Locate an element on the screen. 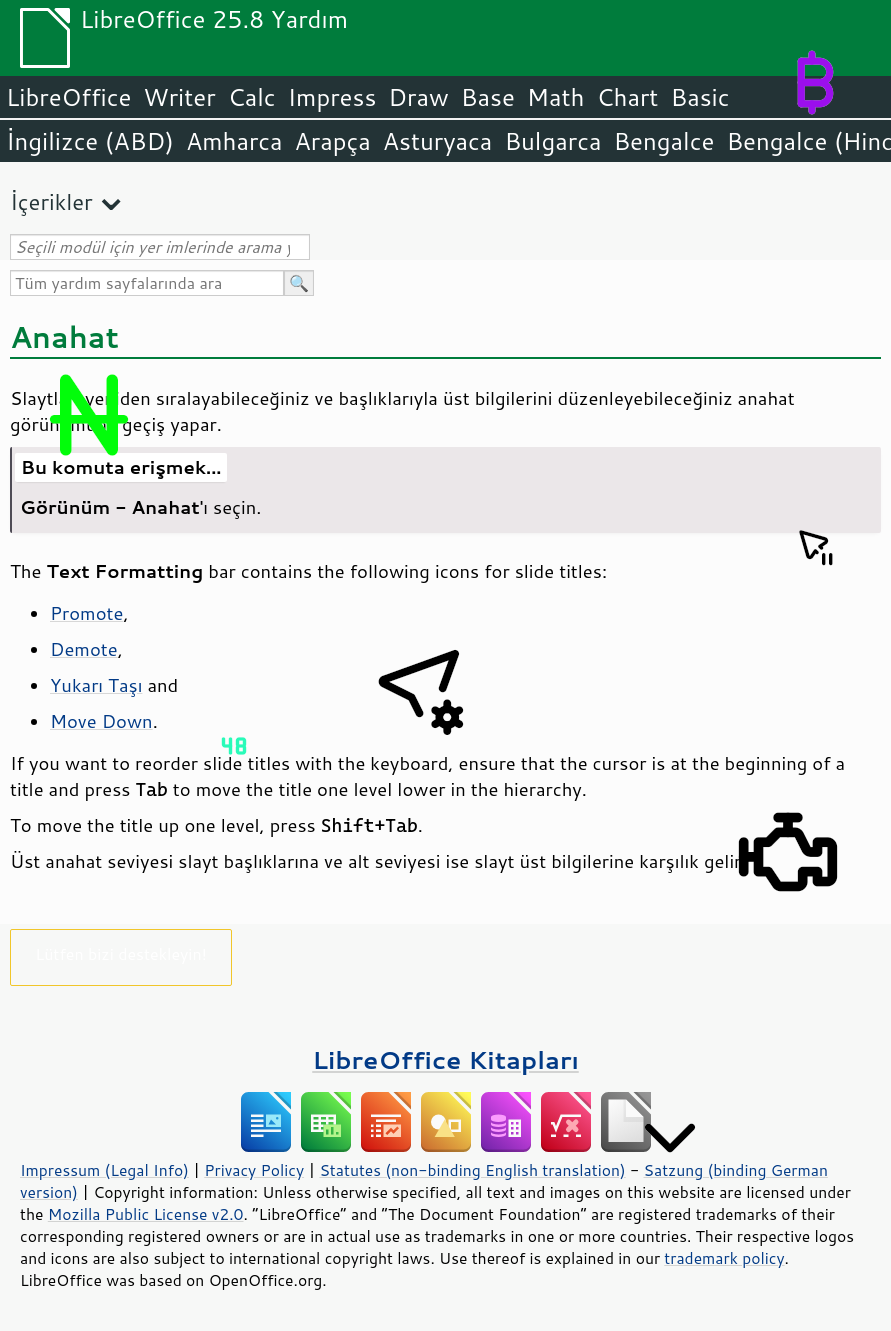 The width and height of the screenshot is (891, 1331). indicates Thai baht currency is located at coordinates (815, 82).